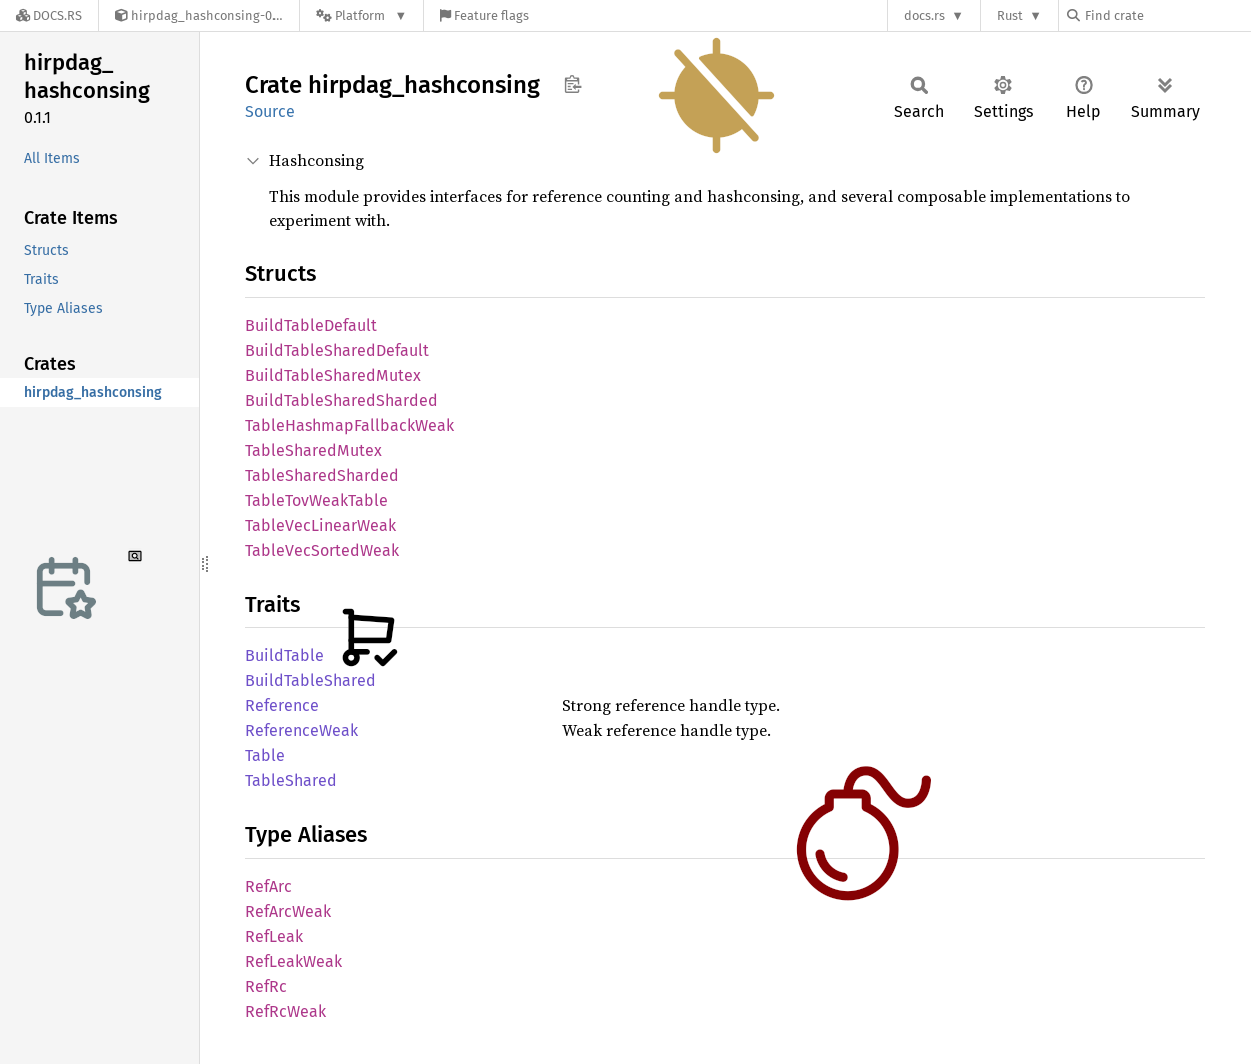  I want to click on search within a document or page, so click(135, 556).